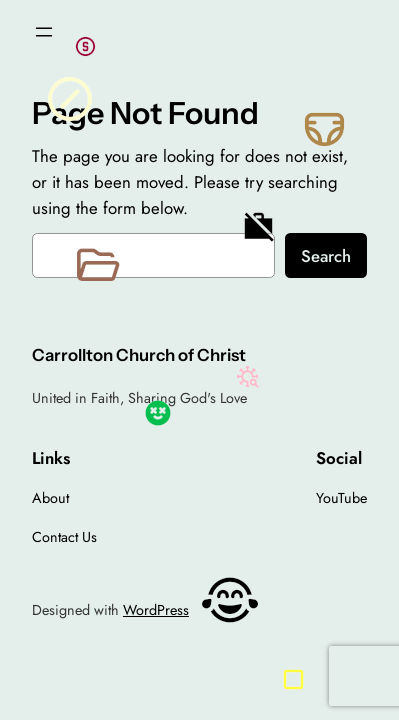  What do you see at coordinates (85, 46) in the screenshot?
I see `indicates a word or item starting with "S"` at bounding box center [85, 46].